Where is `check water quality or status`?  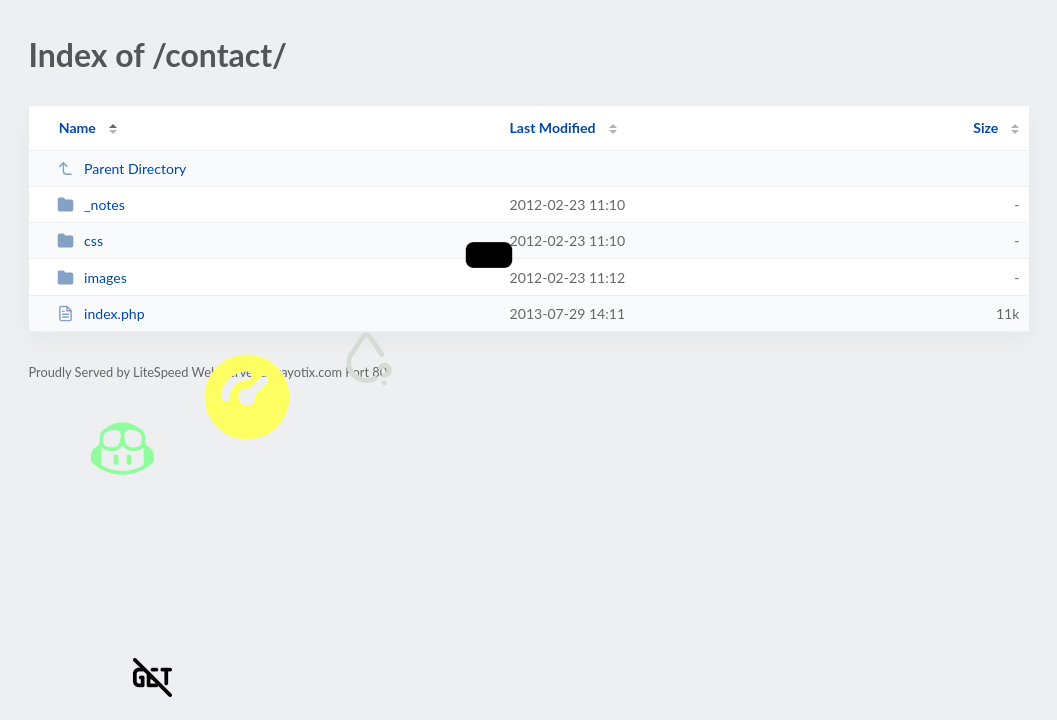 check water quality or status is located at coordinates (366, 357).